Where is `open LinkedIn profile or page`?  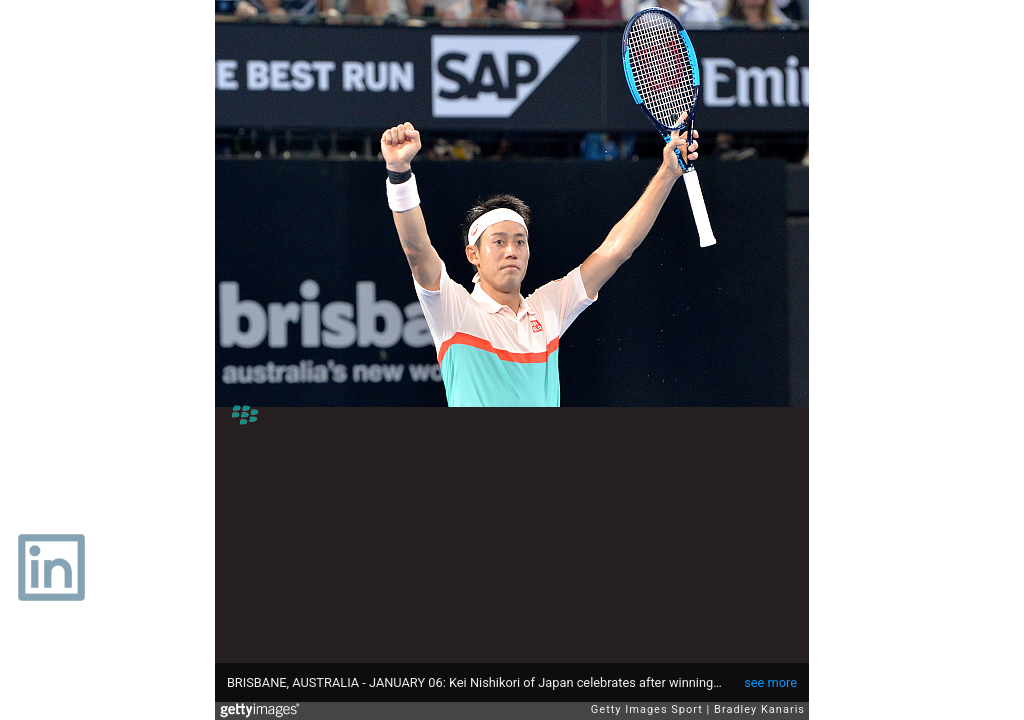 open LinkedIn profile or page is located at coordinates (51, 567).